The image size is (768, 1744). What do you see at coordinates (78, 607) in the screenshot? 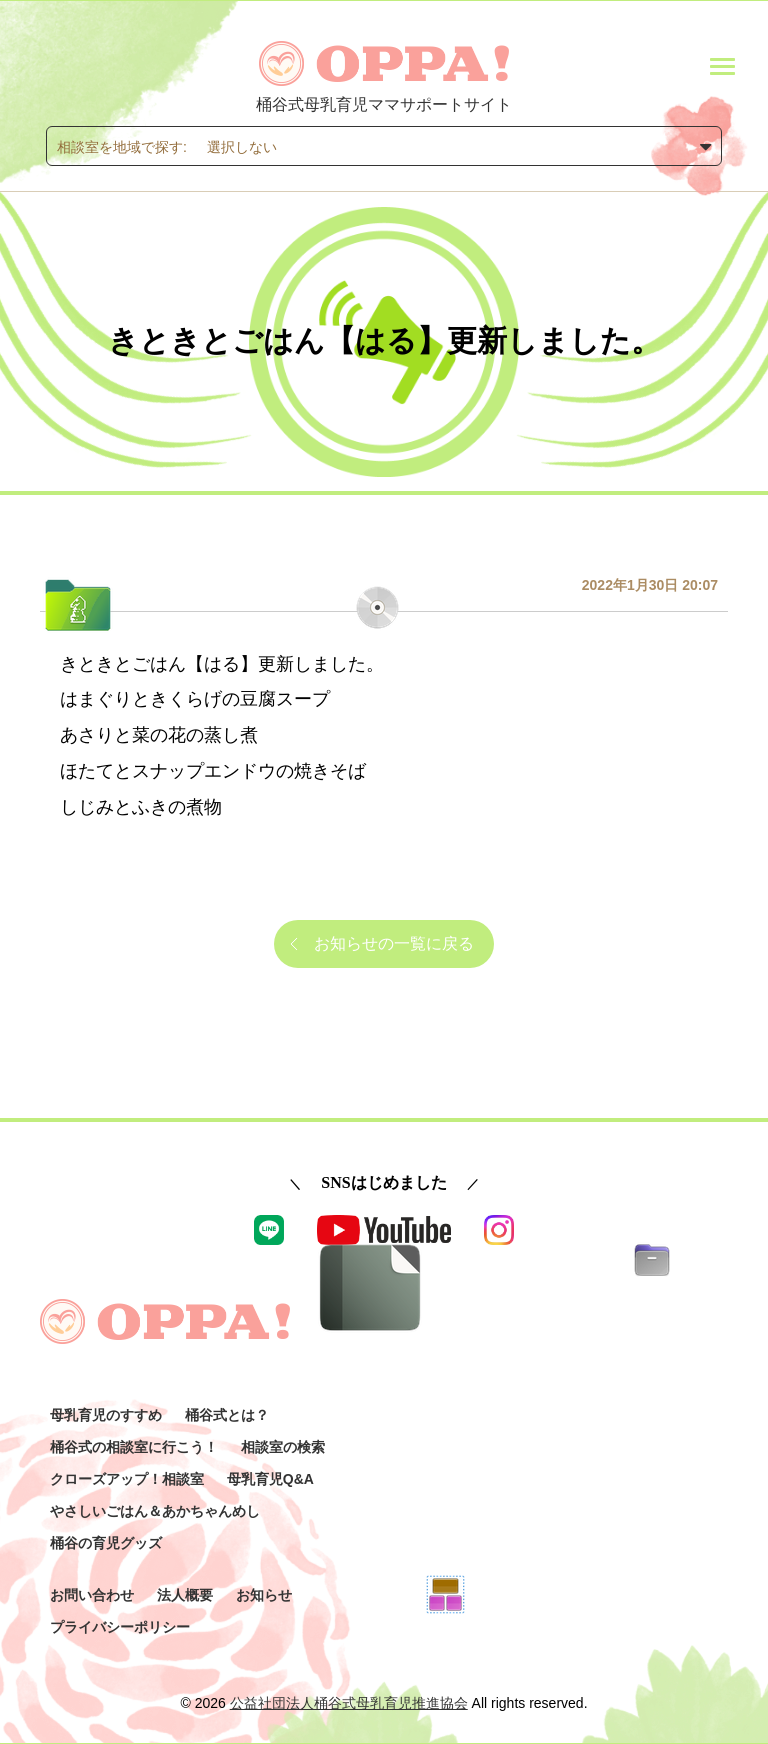
I see `open game jolt chess or strategy games folder` at bounding box center [78, 607].